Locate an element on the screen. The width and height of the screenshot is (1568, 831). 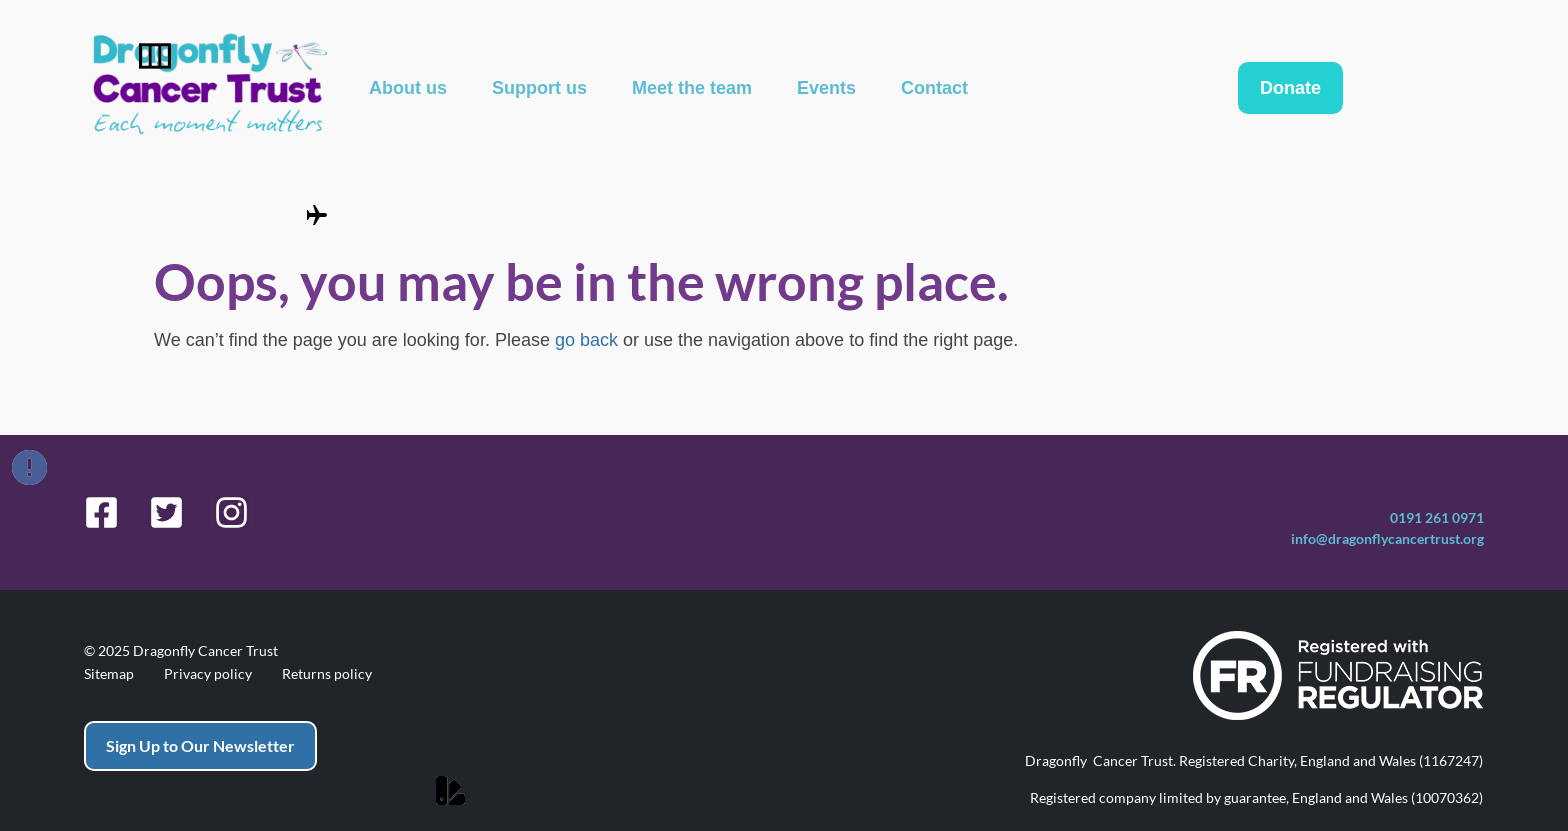
indicates an error or warning state is located at coordinates (29, 467).